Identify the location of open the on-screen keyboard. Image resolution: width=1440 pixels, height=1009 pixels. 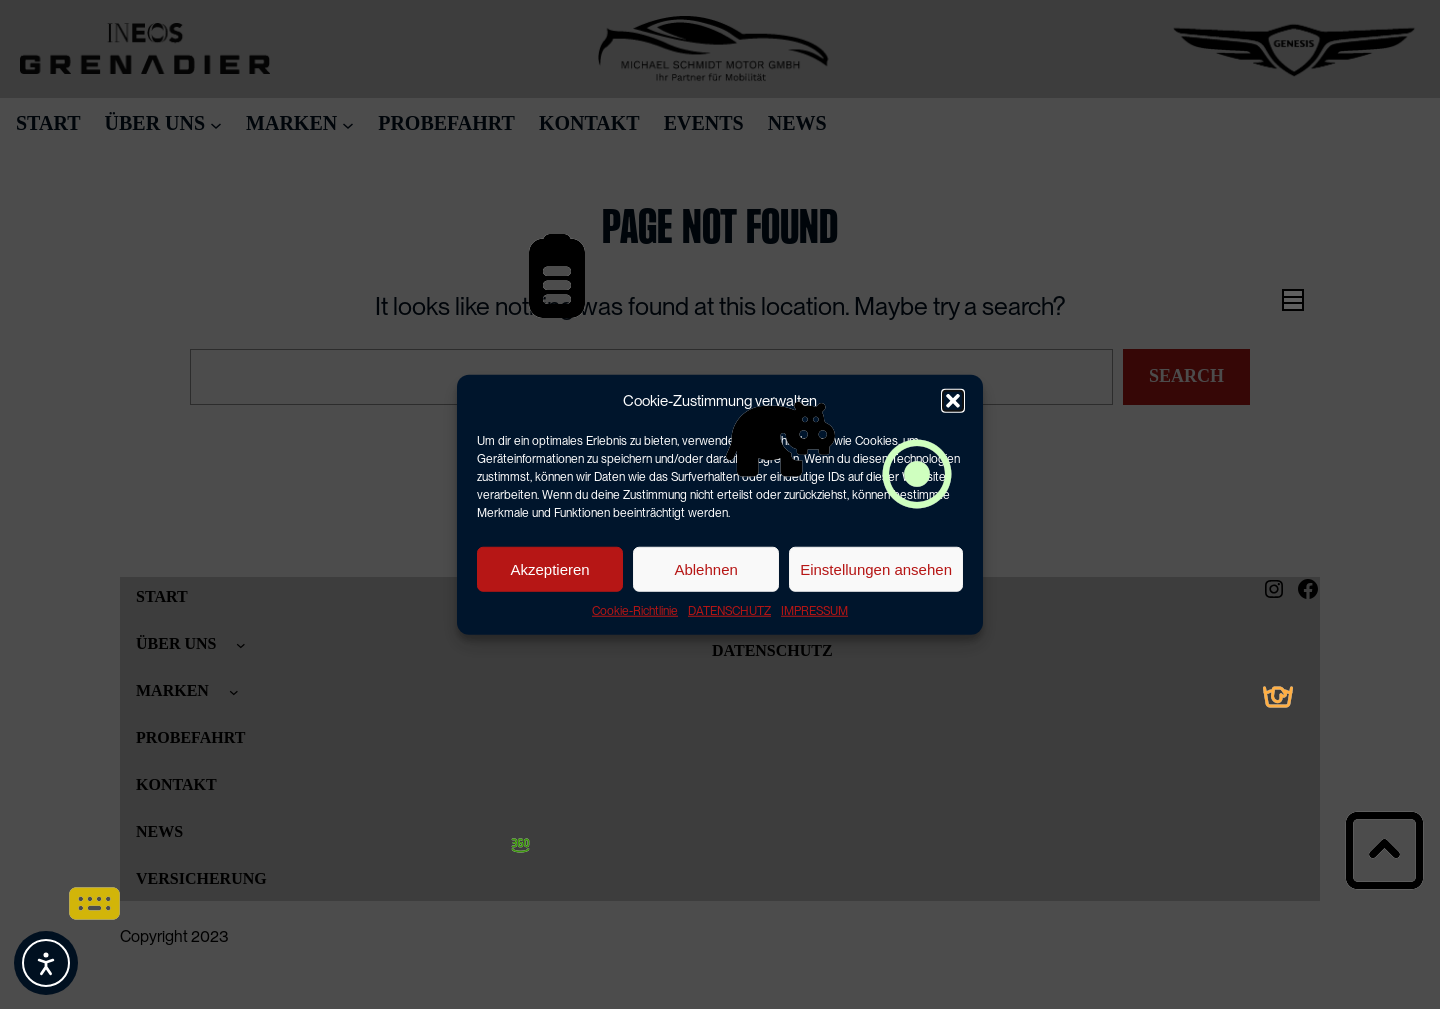
(94, 903).